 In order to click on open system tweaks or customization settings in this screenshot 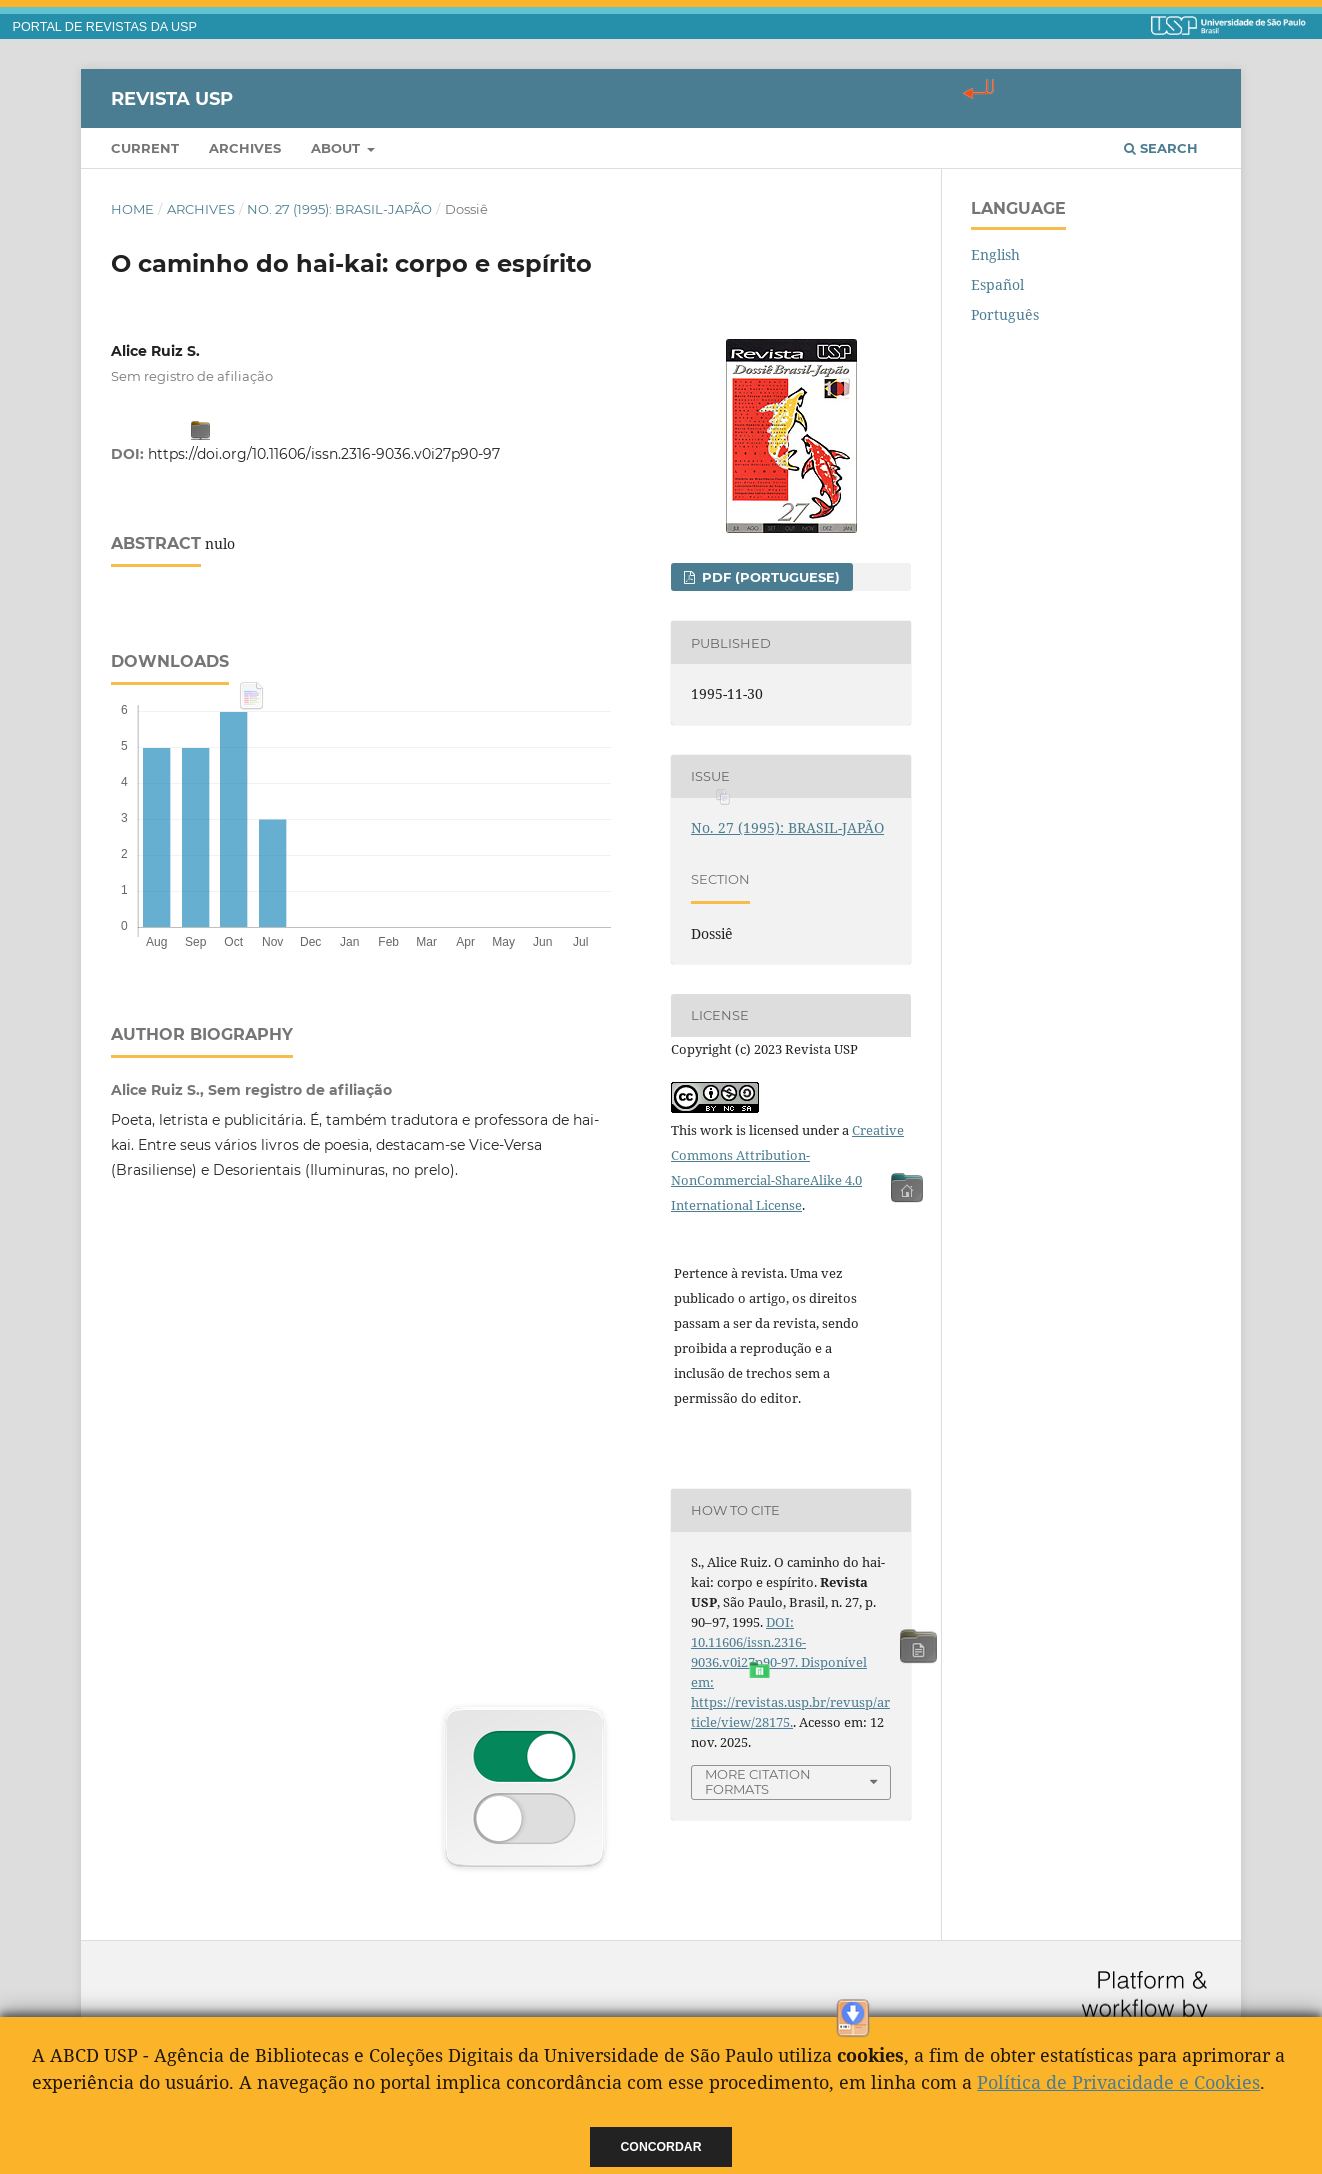, I will do `click(524, 1787)`.